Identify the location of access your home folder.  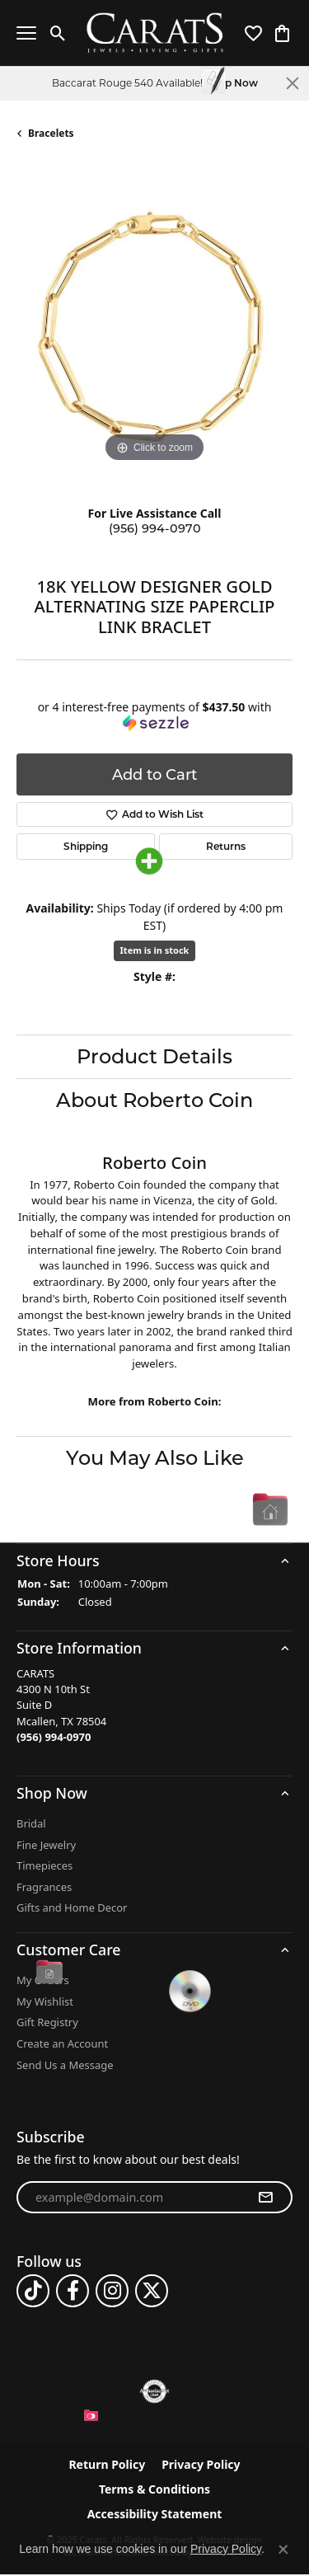
(270, 1509).